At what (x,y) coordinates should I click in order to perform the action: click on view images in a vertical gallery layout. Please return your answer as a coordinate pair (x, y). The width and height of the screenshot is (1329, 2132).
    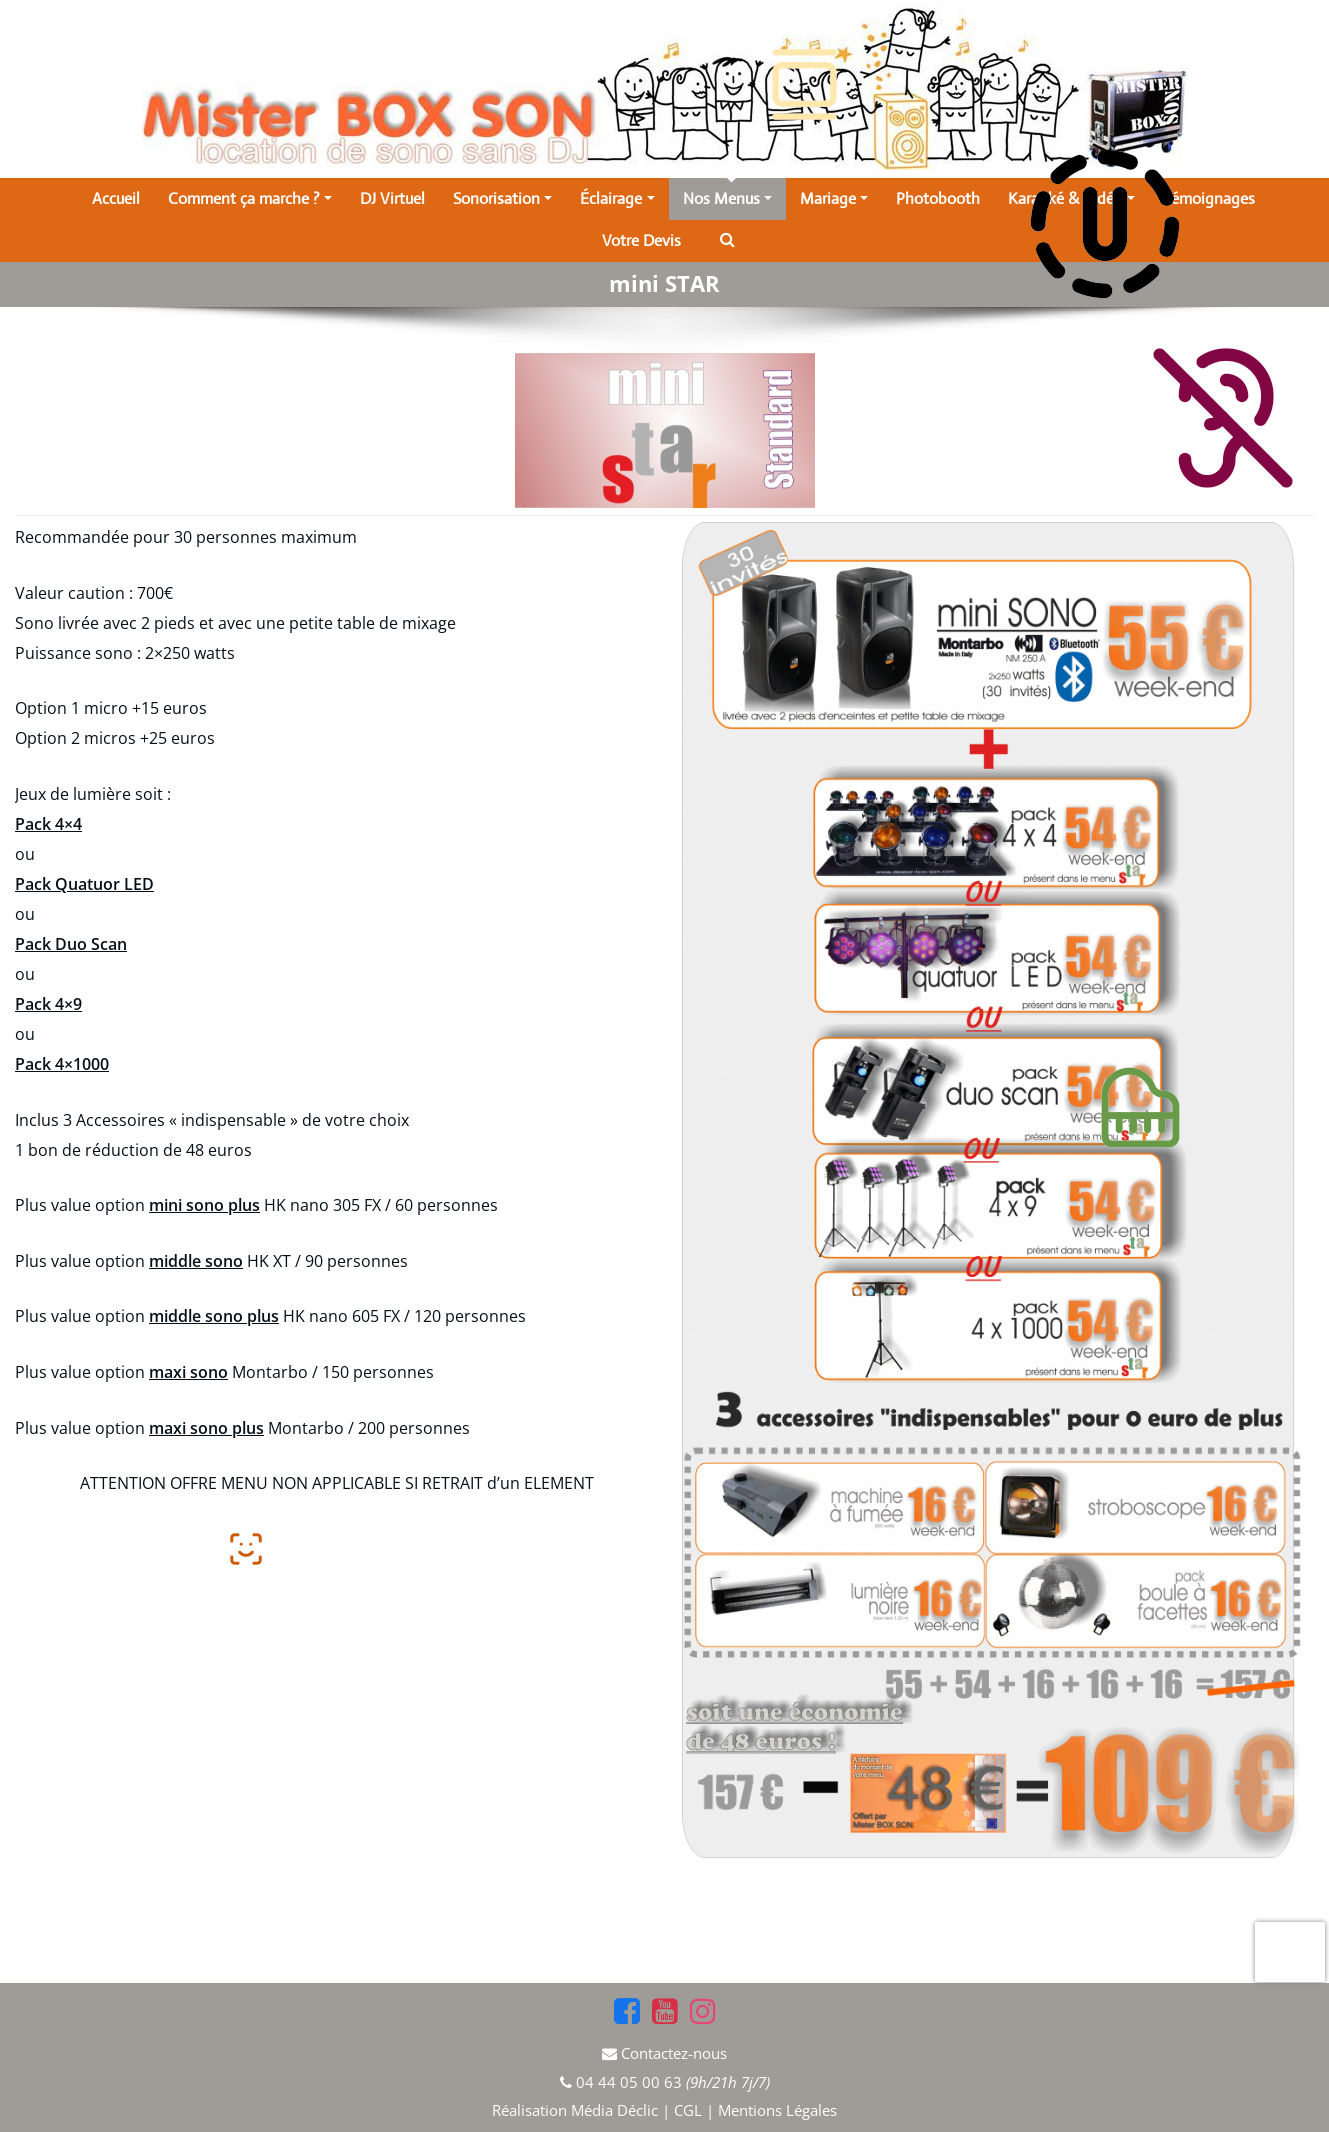
    Looking at the image, I should click on (804, 84).